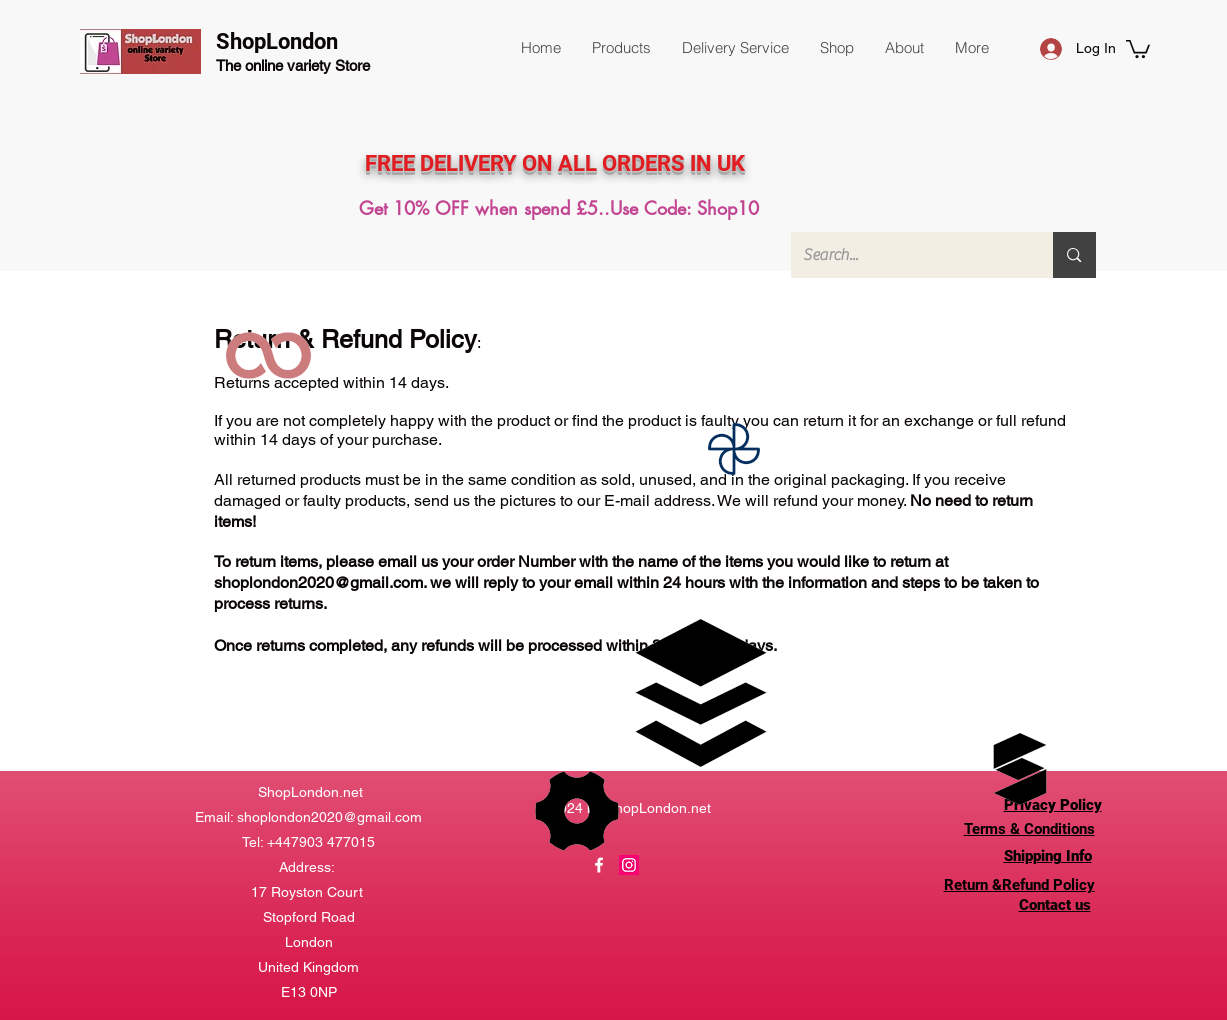 Image resolution: width=1227 pixels, height=1020 pixels. I want to click on open google photos app, so click(734, 449).